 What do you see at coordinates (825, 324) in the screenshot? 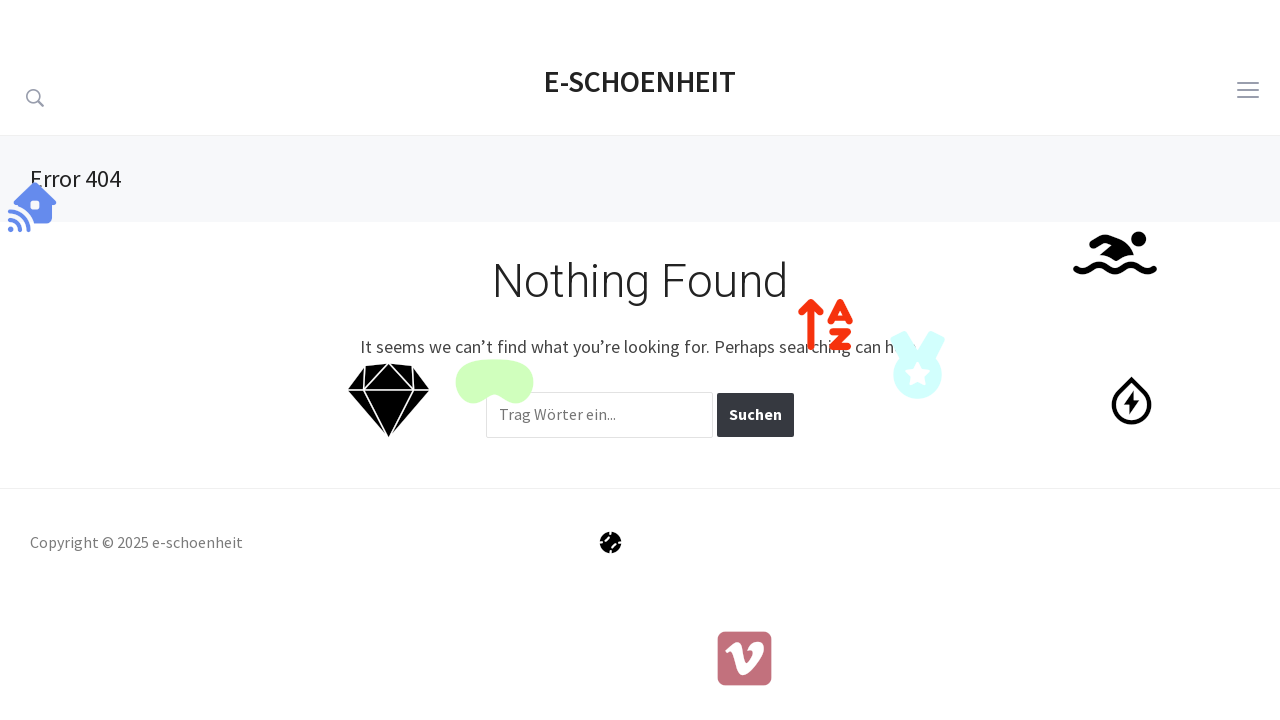
I see `sort items alphabetically in ascending order (A to Z)` at bounding box center [825, 324].